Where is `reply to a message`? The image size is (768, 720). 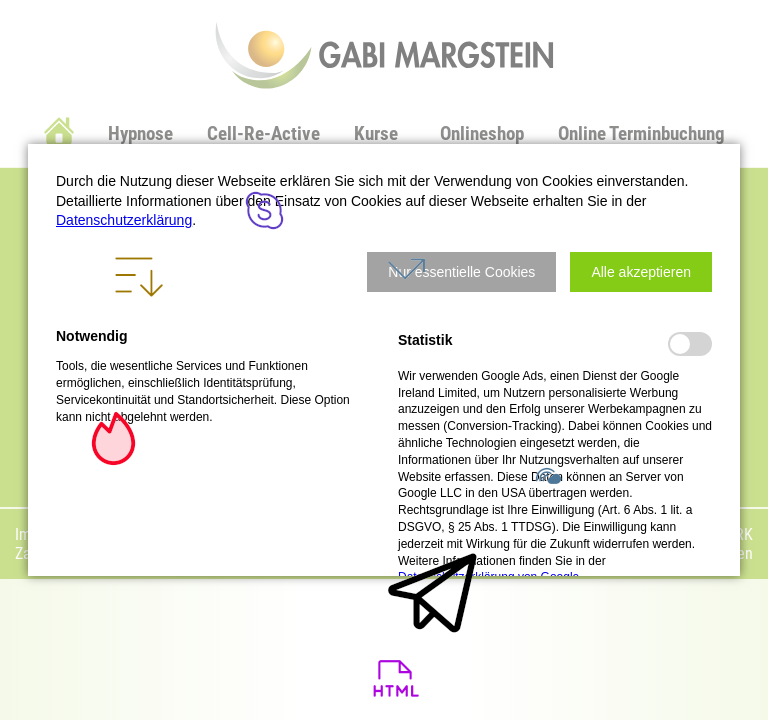 reply to a message is located at coordinates (406, 267).